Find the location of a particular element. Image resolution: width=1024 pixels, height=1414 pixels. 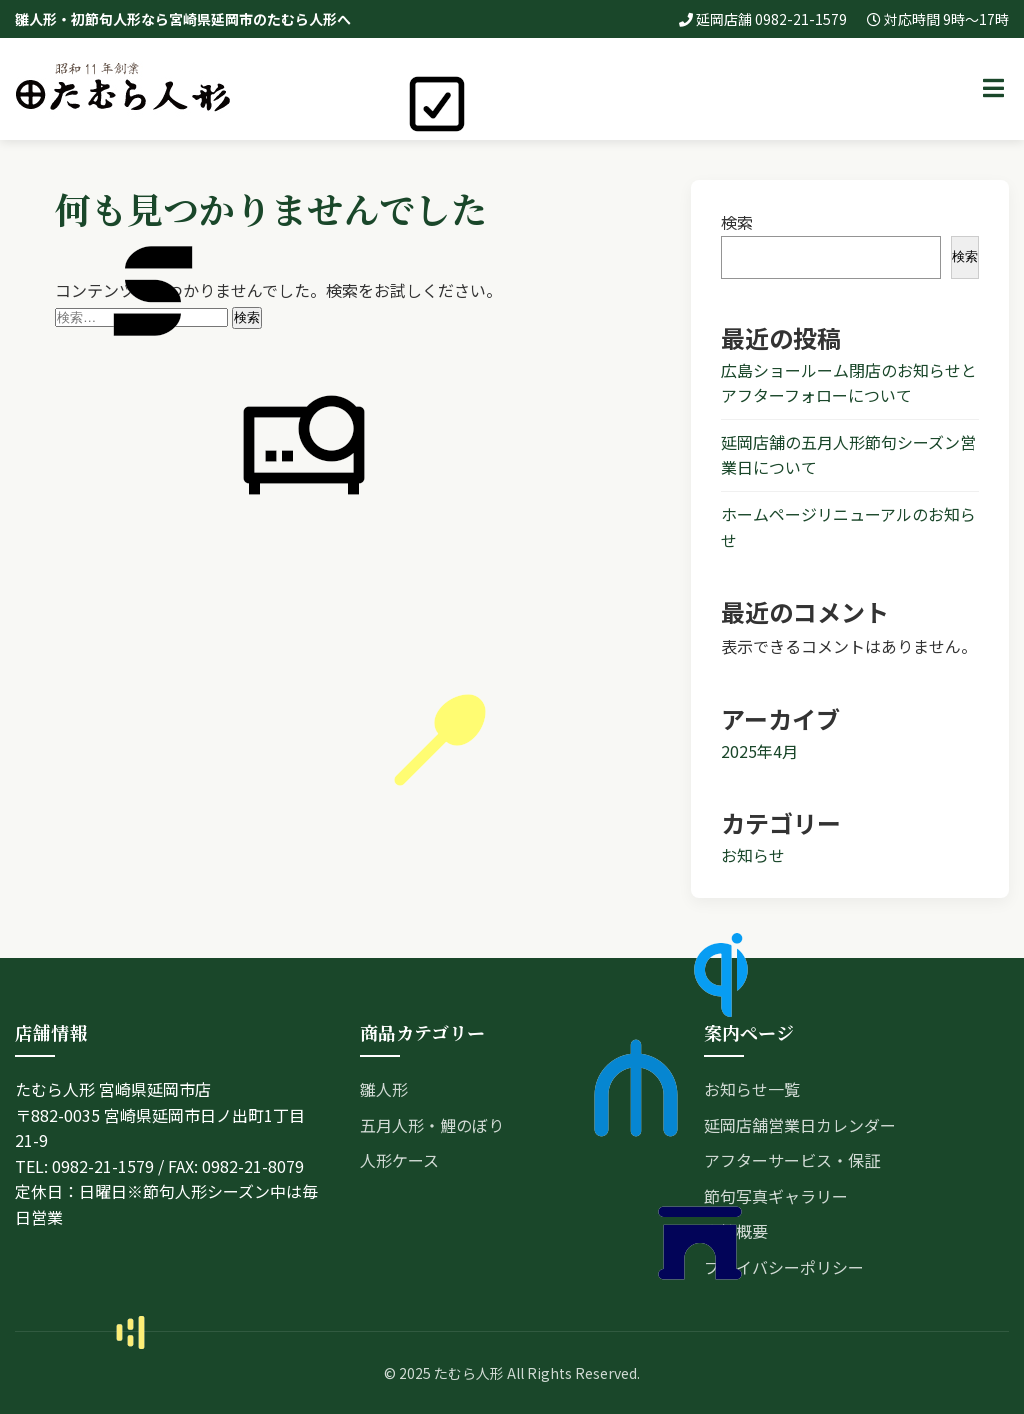

view architectural landmarks or monuments is located at coordinates (700, 1243).